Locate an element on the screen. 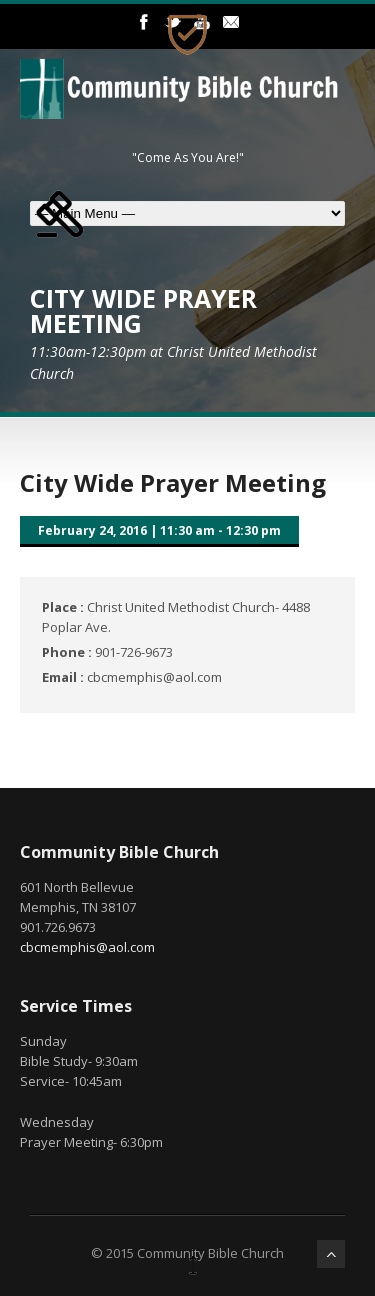  access legal or court-related information is located at coordinates (60, 214).